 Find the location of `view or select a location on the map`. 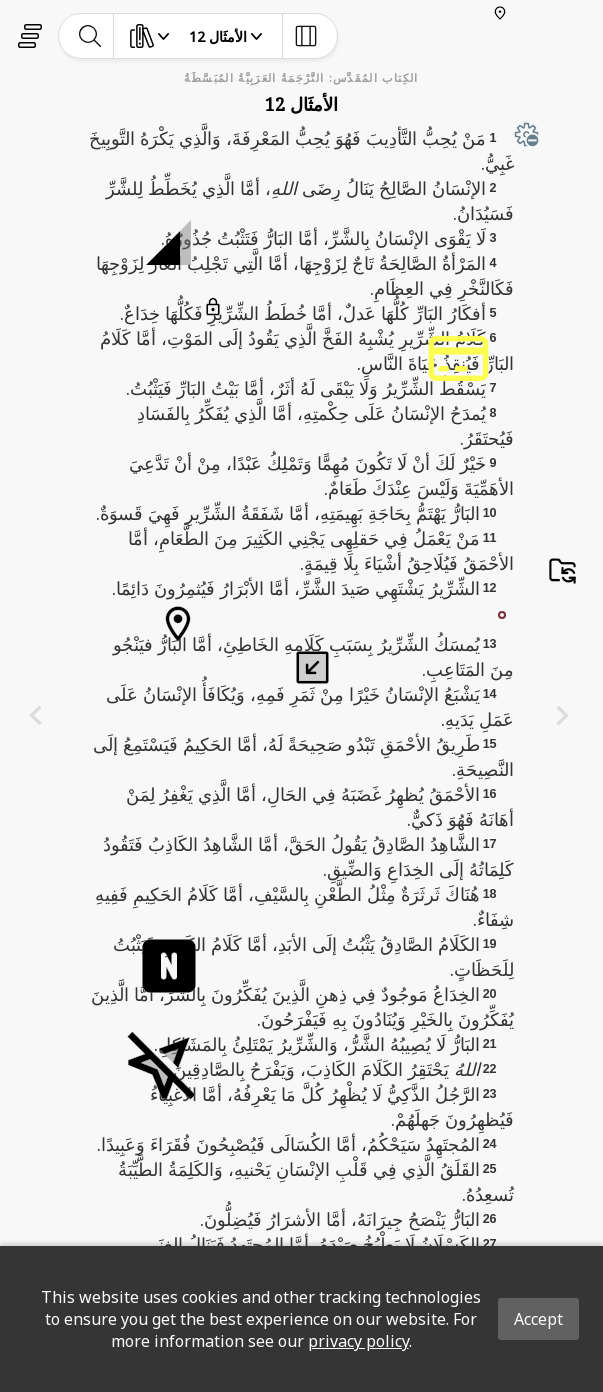

view or select a location on the map is located at coordinates (500, 13).